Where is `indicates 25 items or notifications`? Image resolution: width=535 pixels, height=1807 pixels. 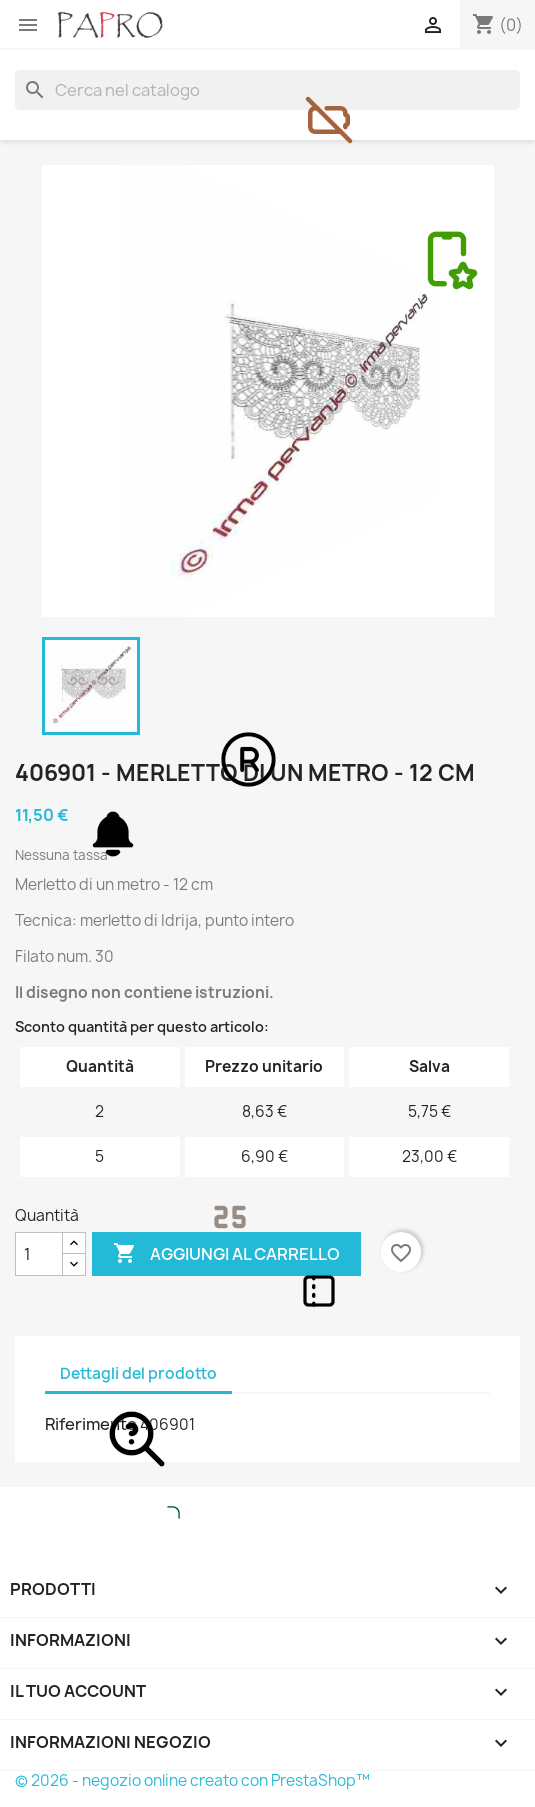 indicates 25 items or notifications is located at coordinates (230, 1217).